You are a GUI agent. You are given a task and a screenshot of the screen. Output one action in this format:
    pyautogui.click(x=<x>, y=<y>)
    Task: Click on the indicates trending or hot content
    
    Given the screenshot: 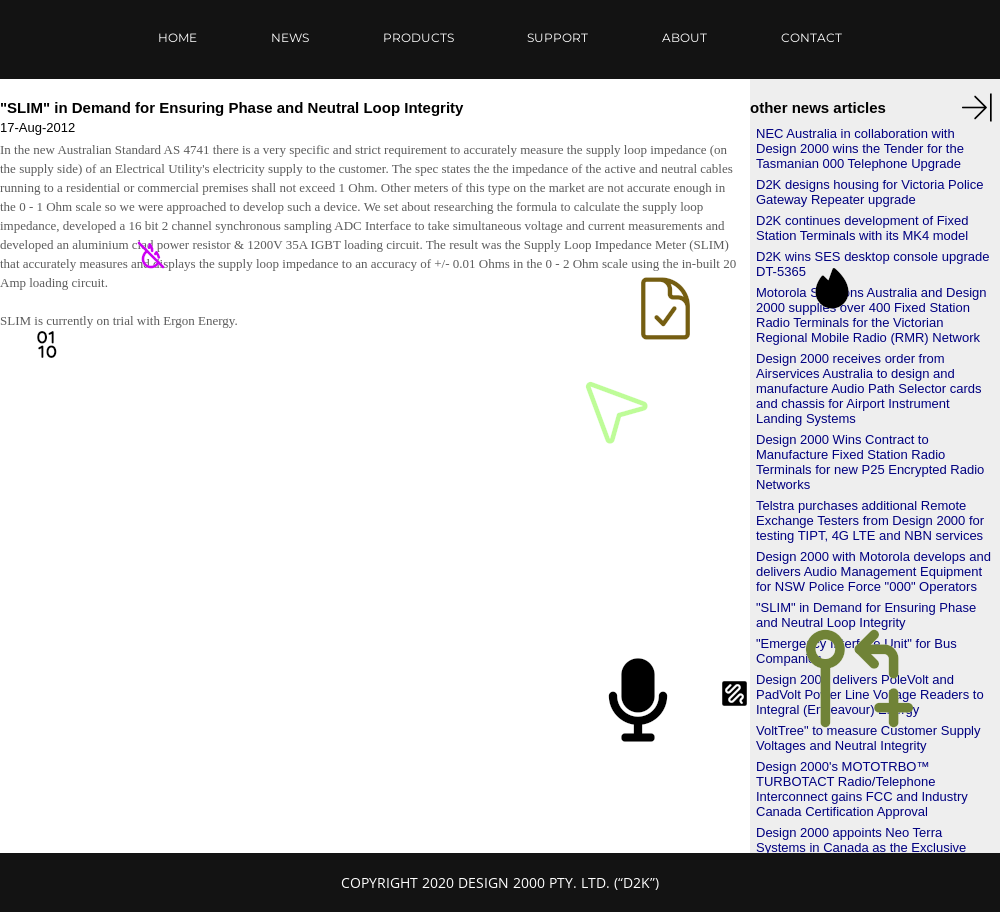 What is the action you would take?
    pyautogui.click(x=832, y=289)
    